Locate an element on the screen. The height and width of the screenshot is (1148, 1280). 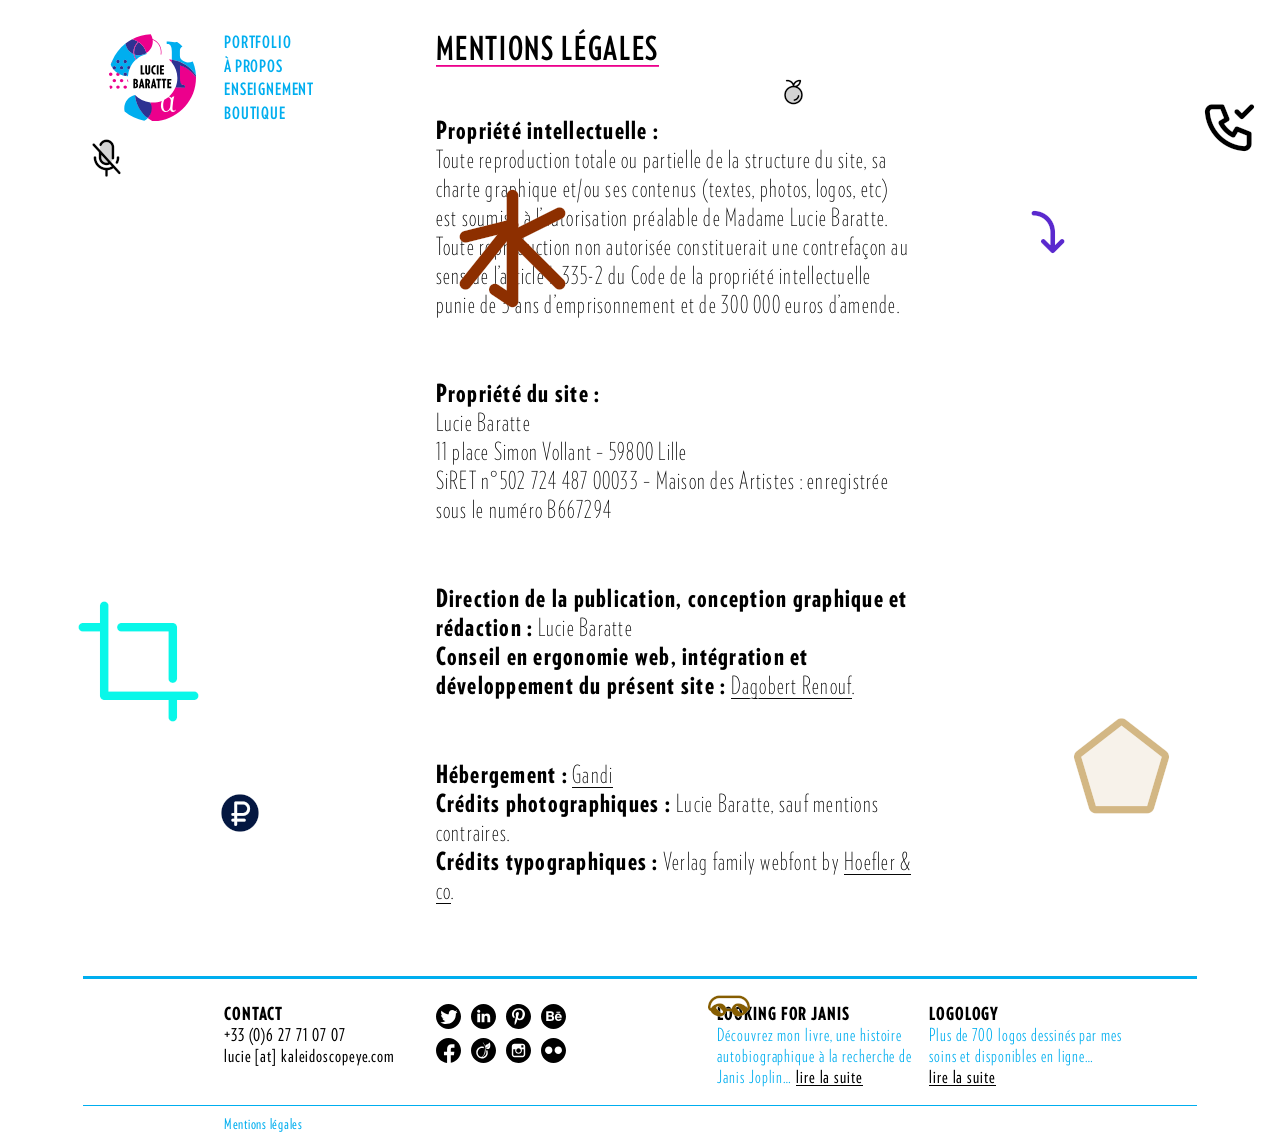
view price in russian rubles is located at coordinates (240, 813).